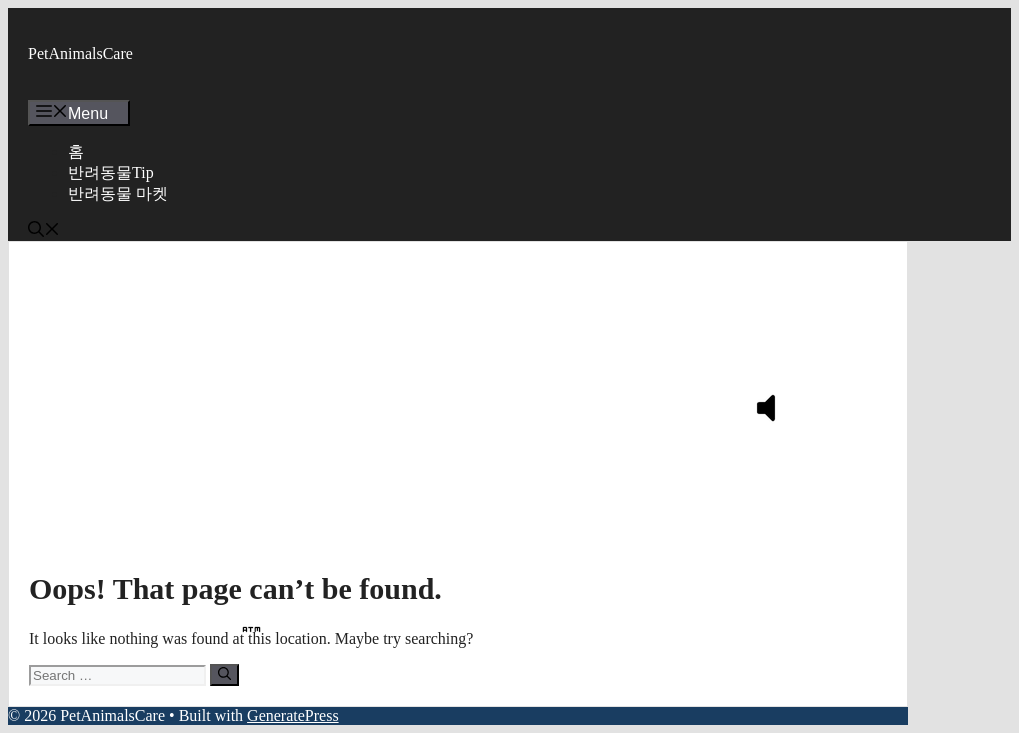 Image resolution: width=1019 pixels, height=733 pixels. Describe the element at coordinates (767, 408) in the screenshot. I see `mute or unmute audio` at that location.